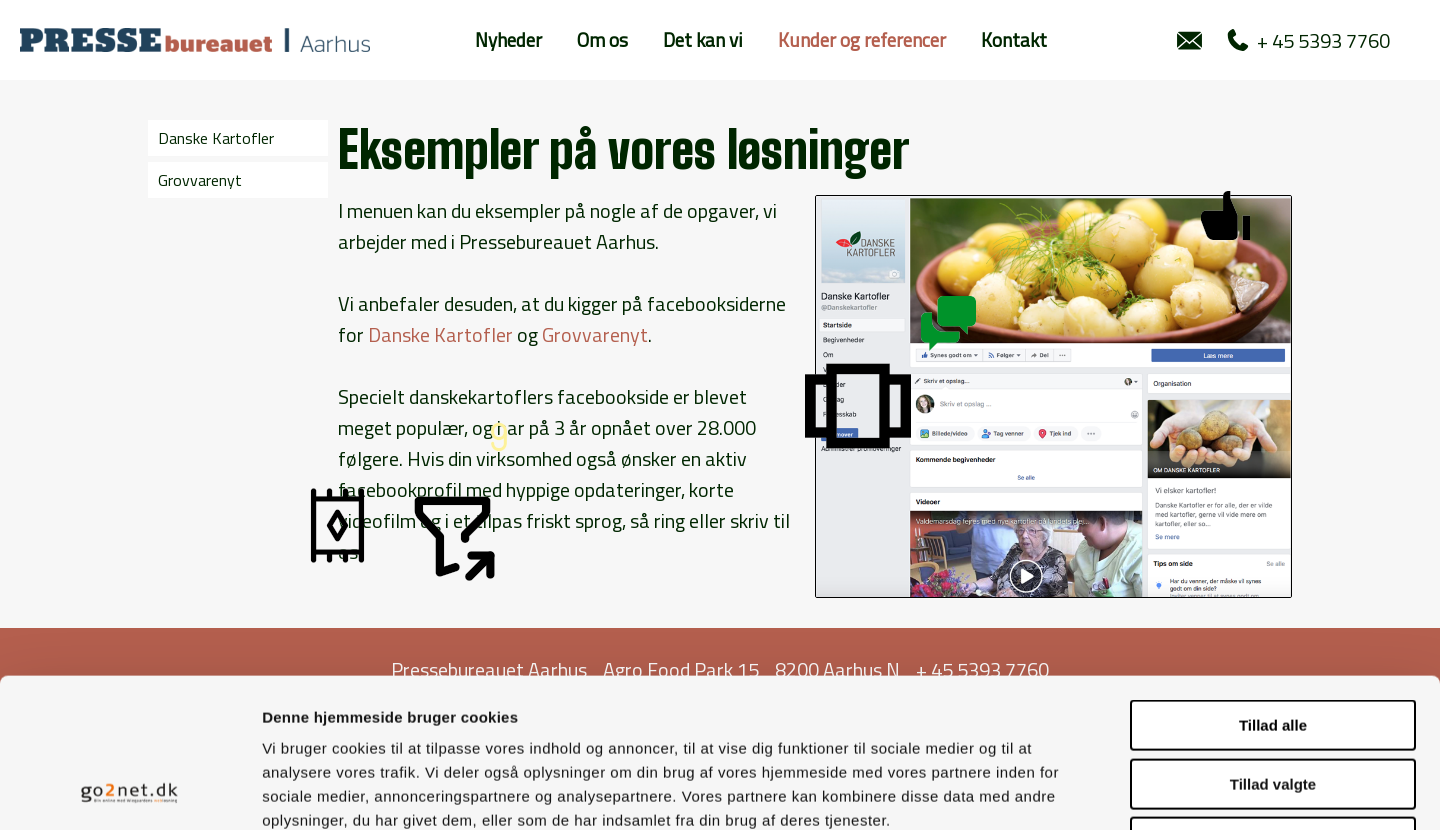 The width and height of the screenshot is (1440, 830). I want to click on share current filter settings, so click(452, 534).